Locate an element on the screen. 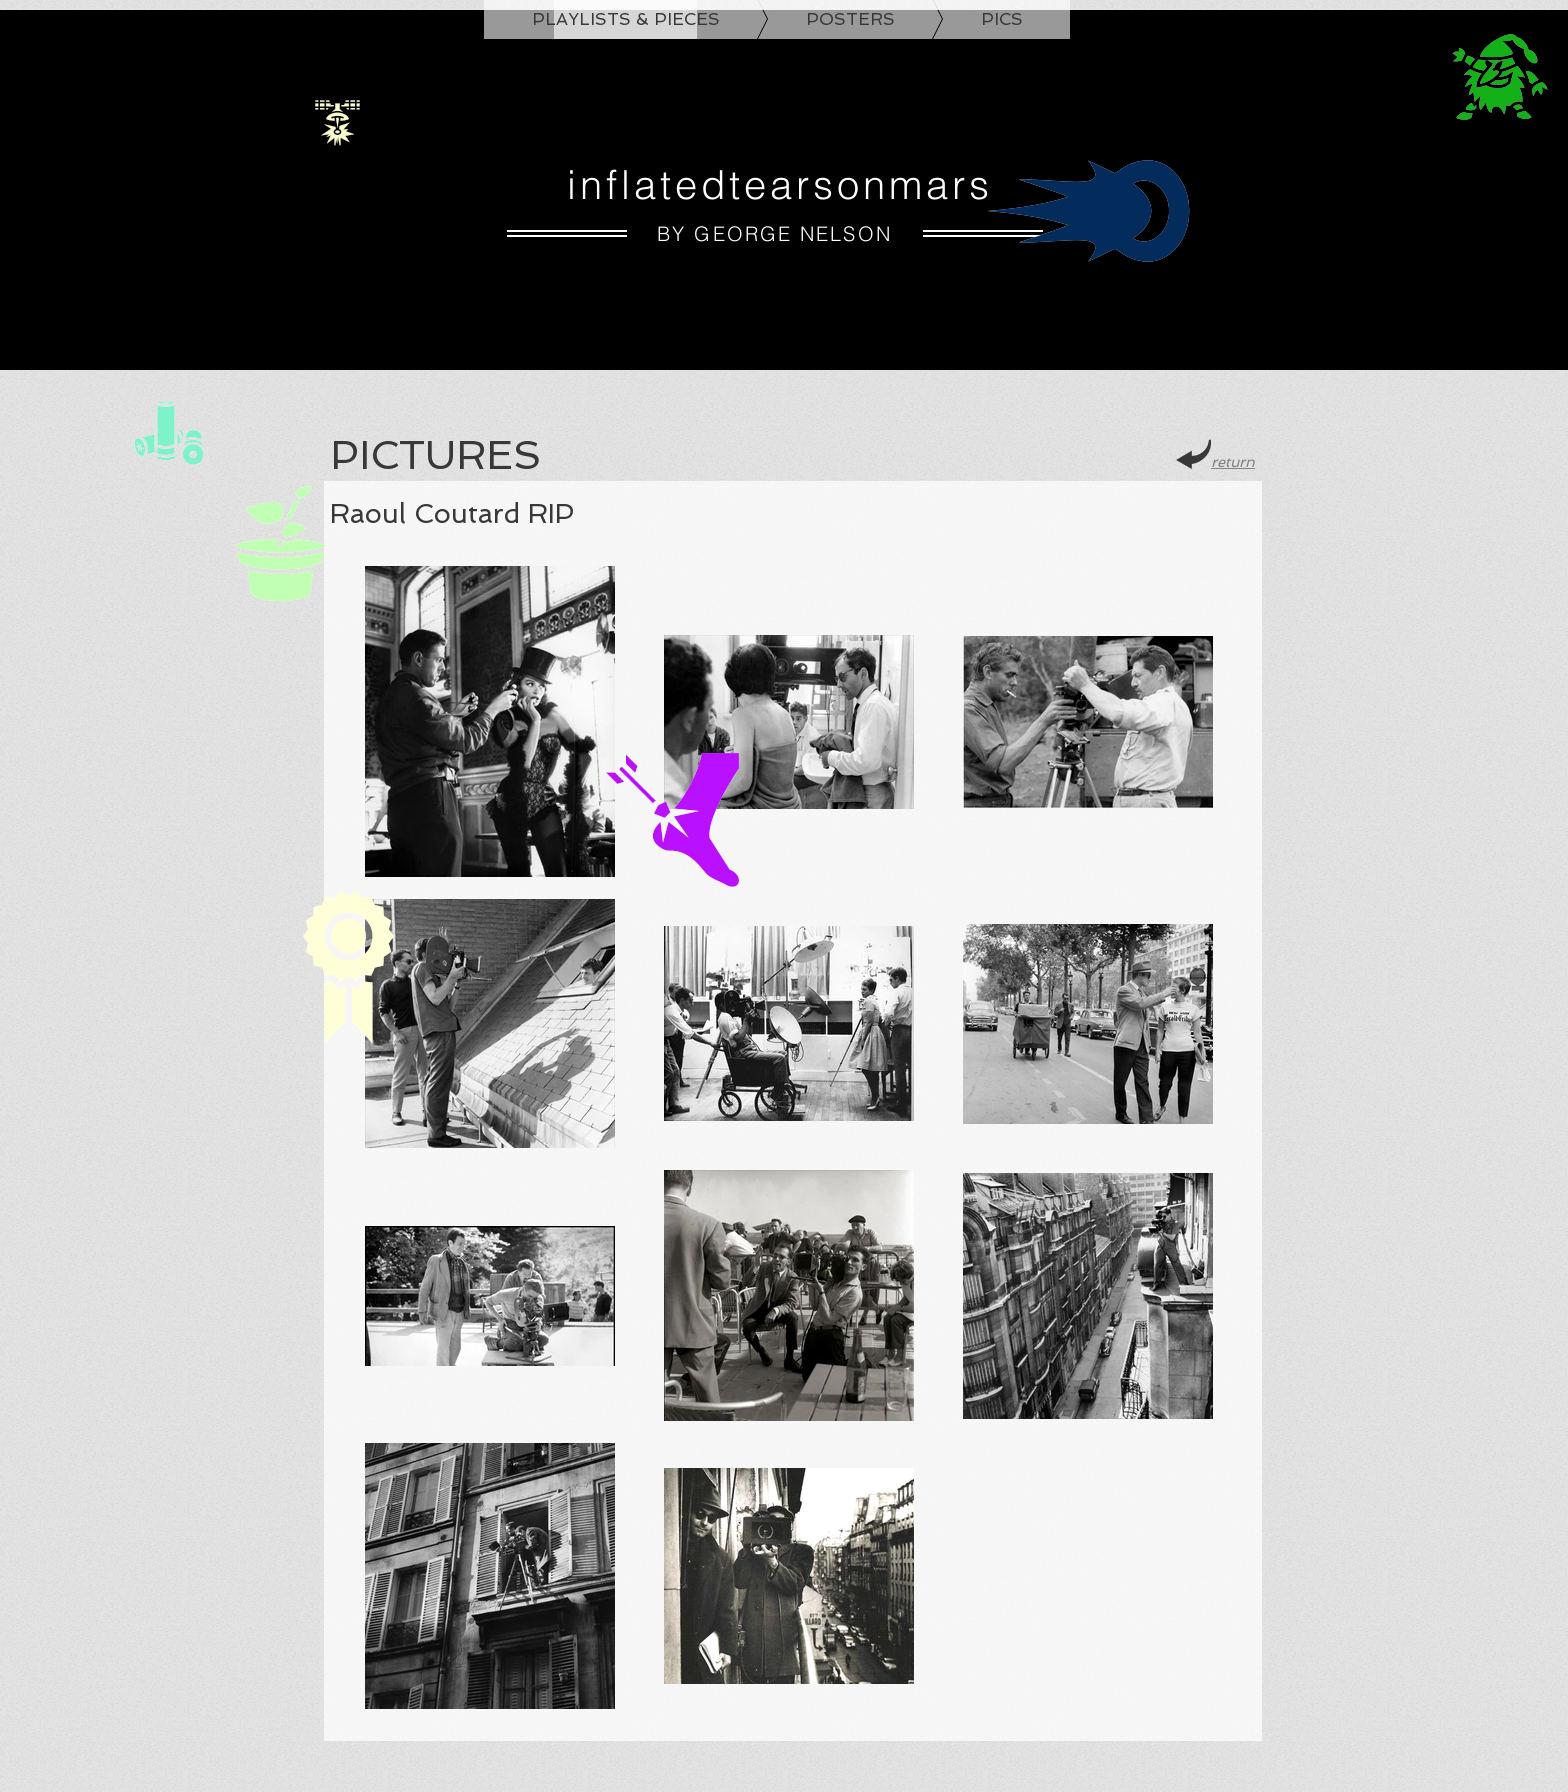 This screenshot has height=1792, width=1568. access satellite communication features is located at coordinates (337, 122).